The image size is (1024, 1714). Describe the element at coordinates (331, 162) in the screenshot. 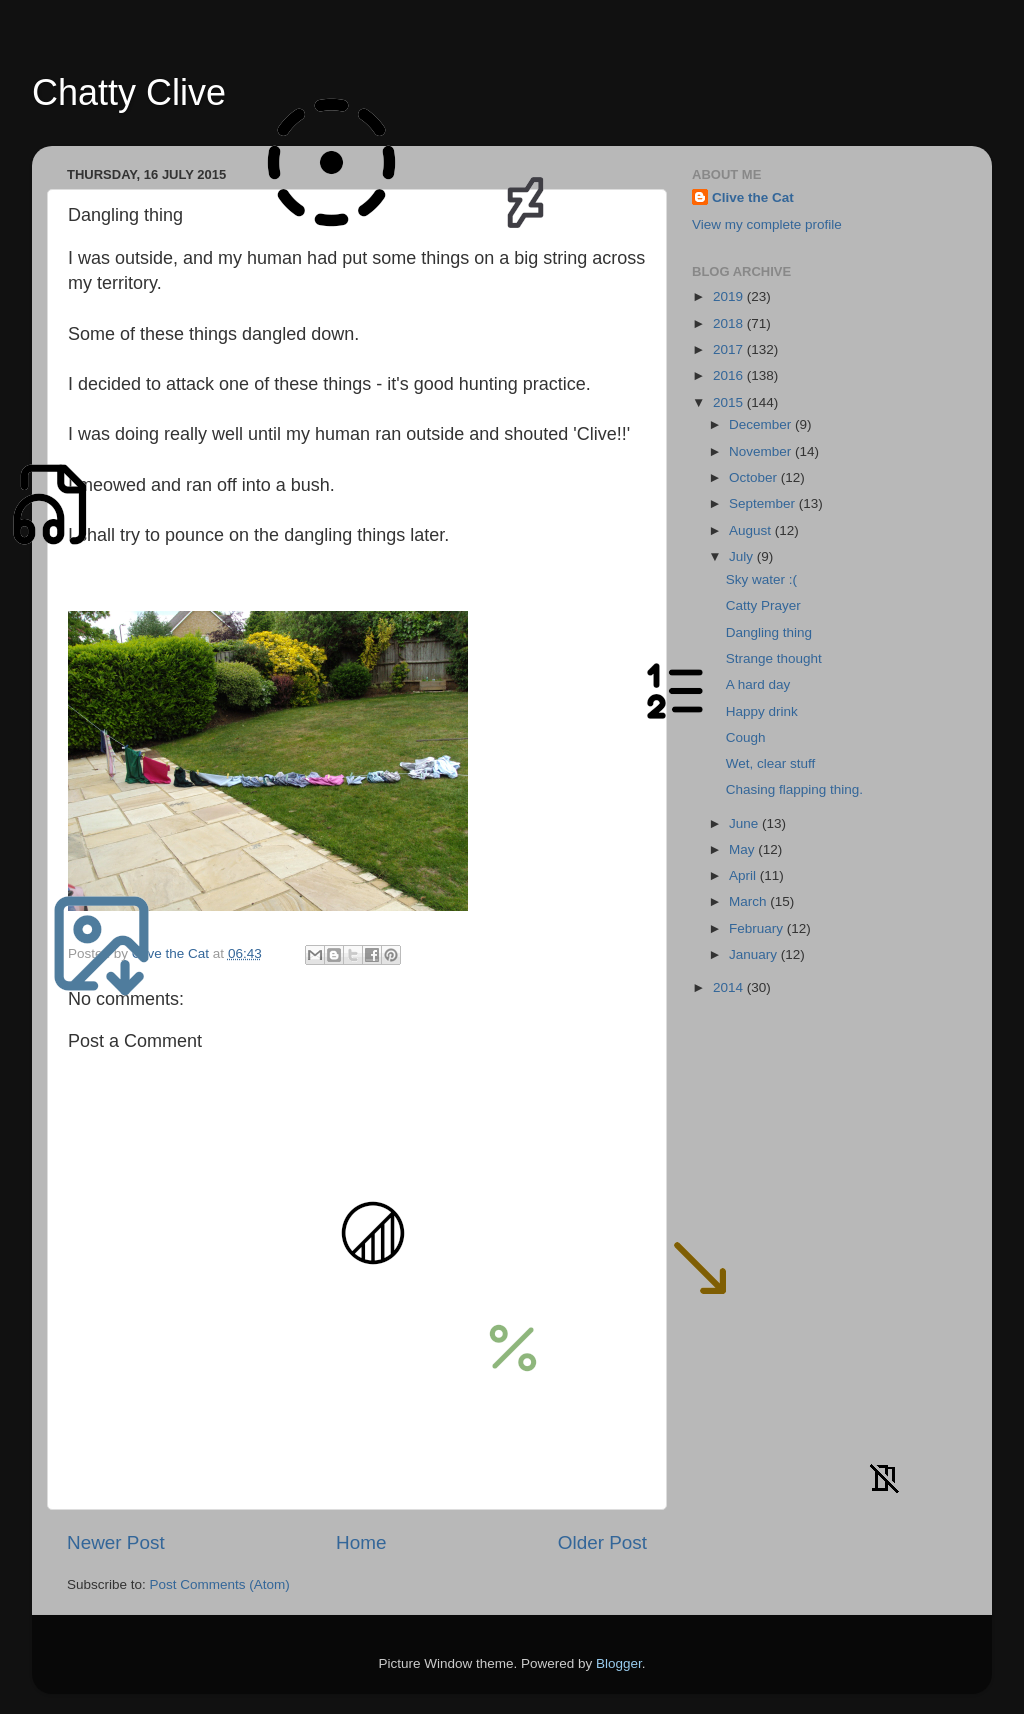

I see `set focus point or target area` at that location.